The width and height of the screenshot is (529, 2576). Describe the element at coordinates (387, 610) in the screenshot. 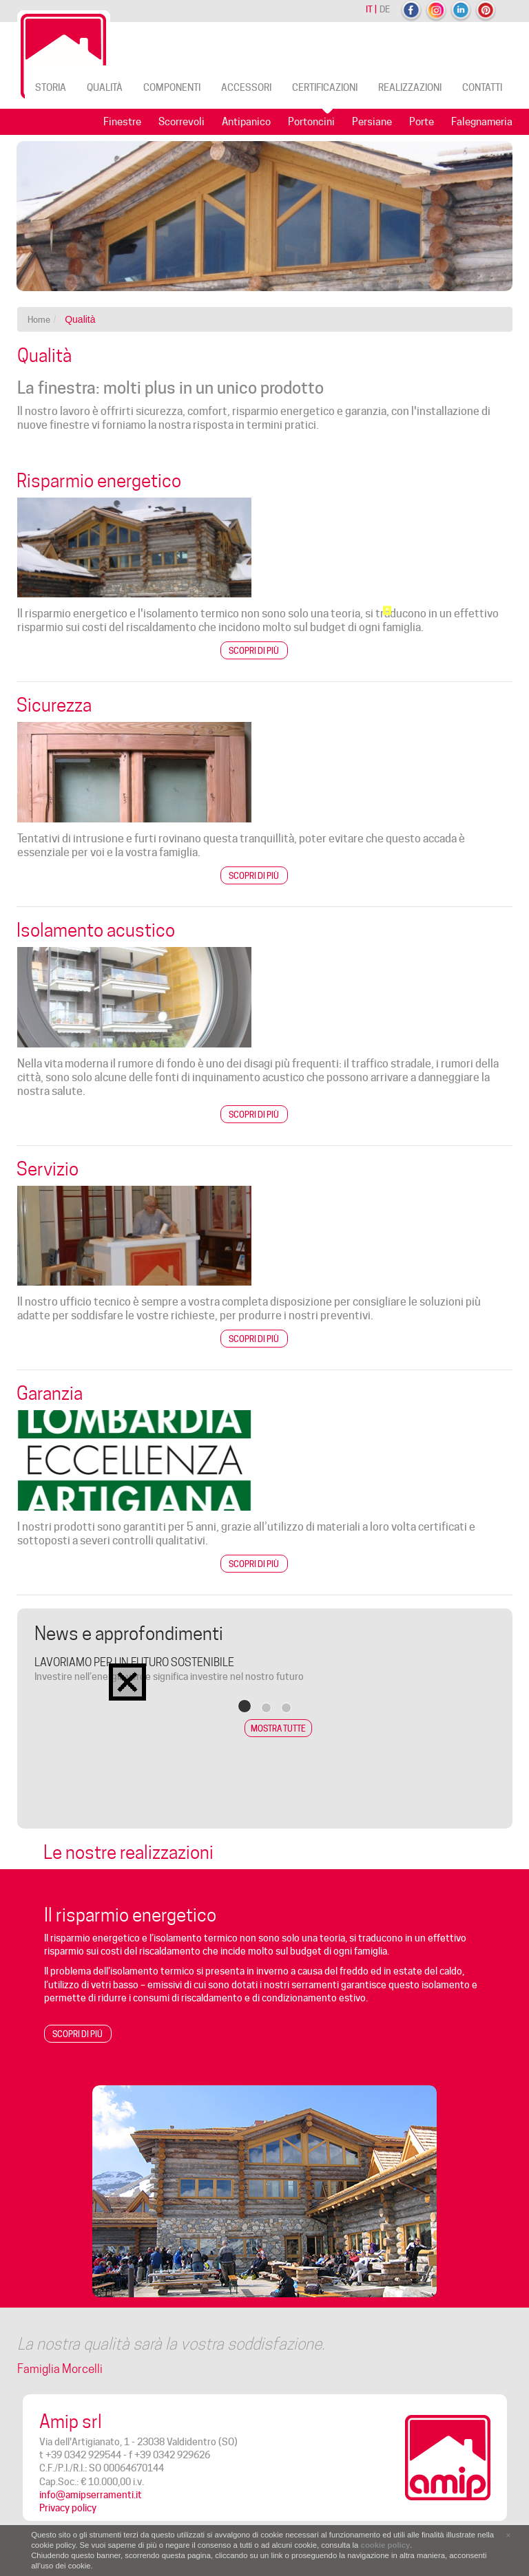

I see `access elevator controls or floor selection` at that location.